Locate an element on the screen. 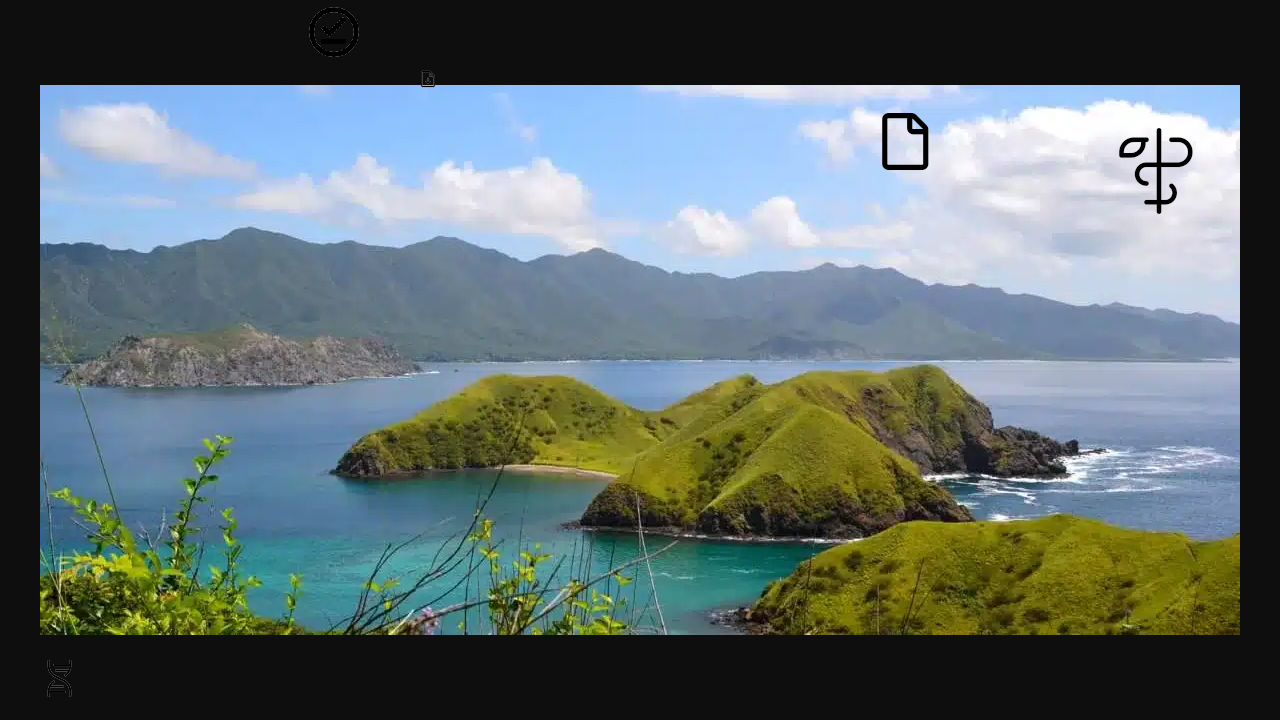 The height and width of the screenshot is (720, 1280). access genetics or DNA-related features is located at coordinates (59, 678).